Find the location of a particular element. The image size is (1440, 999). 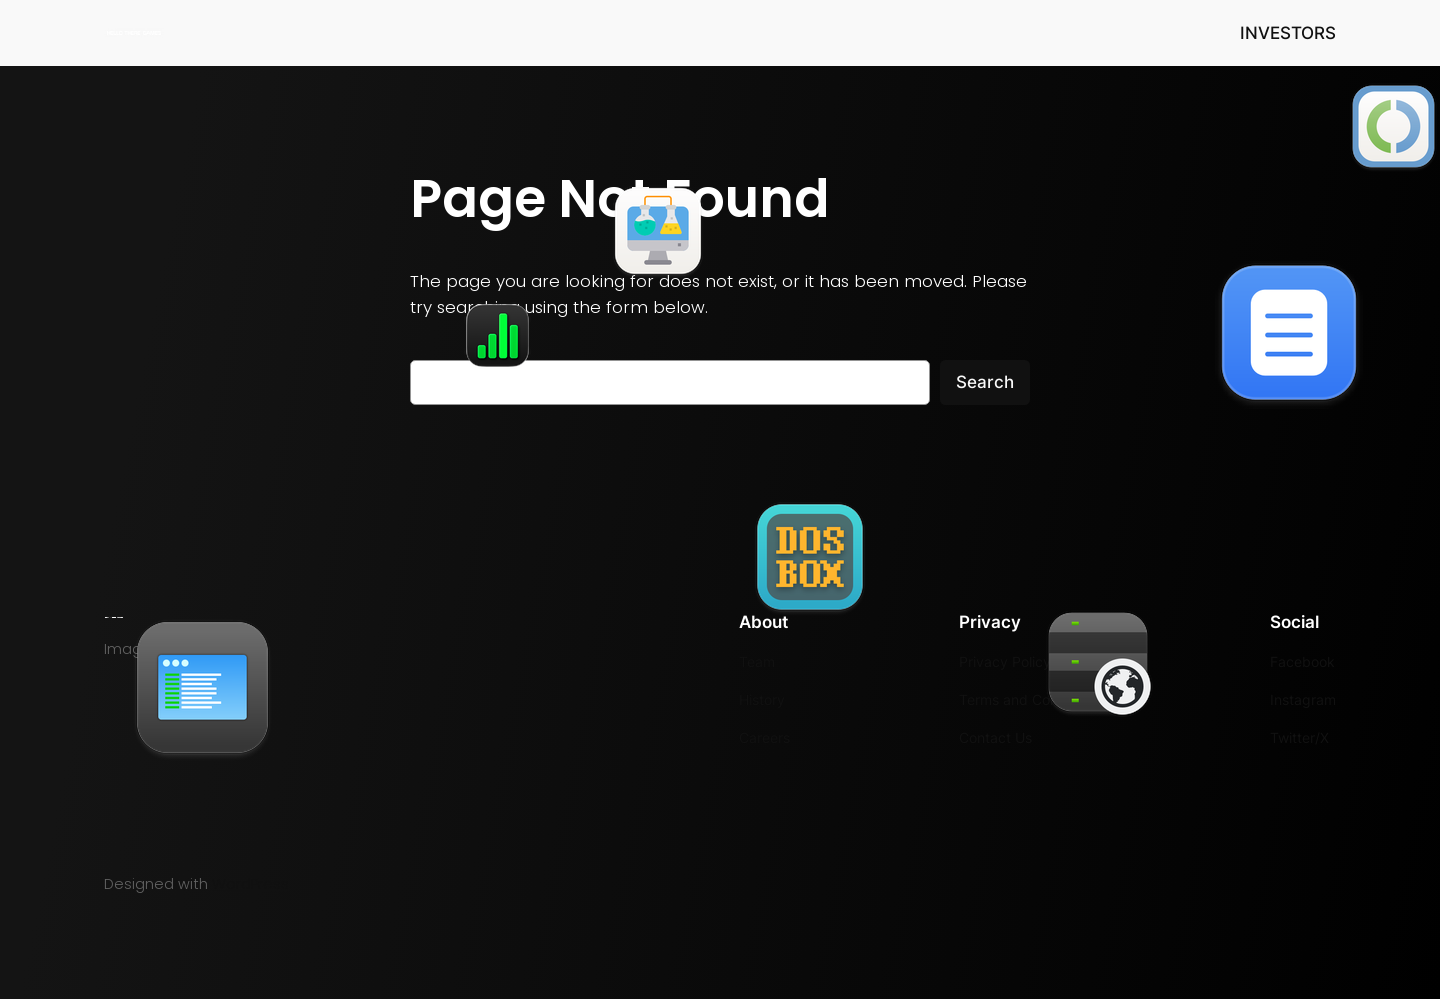

configure web server network settings is located at coordinates (1098, 662).